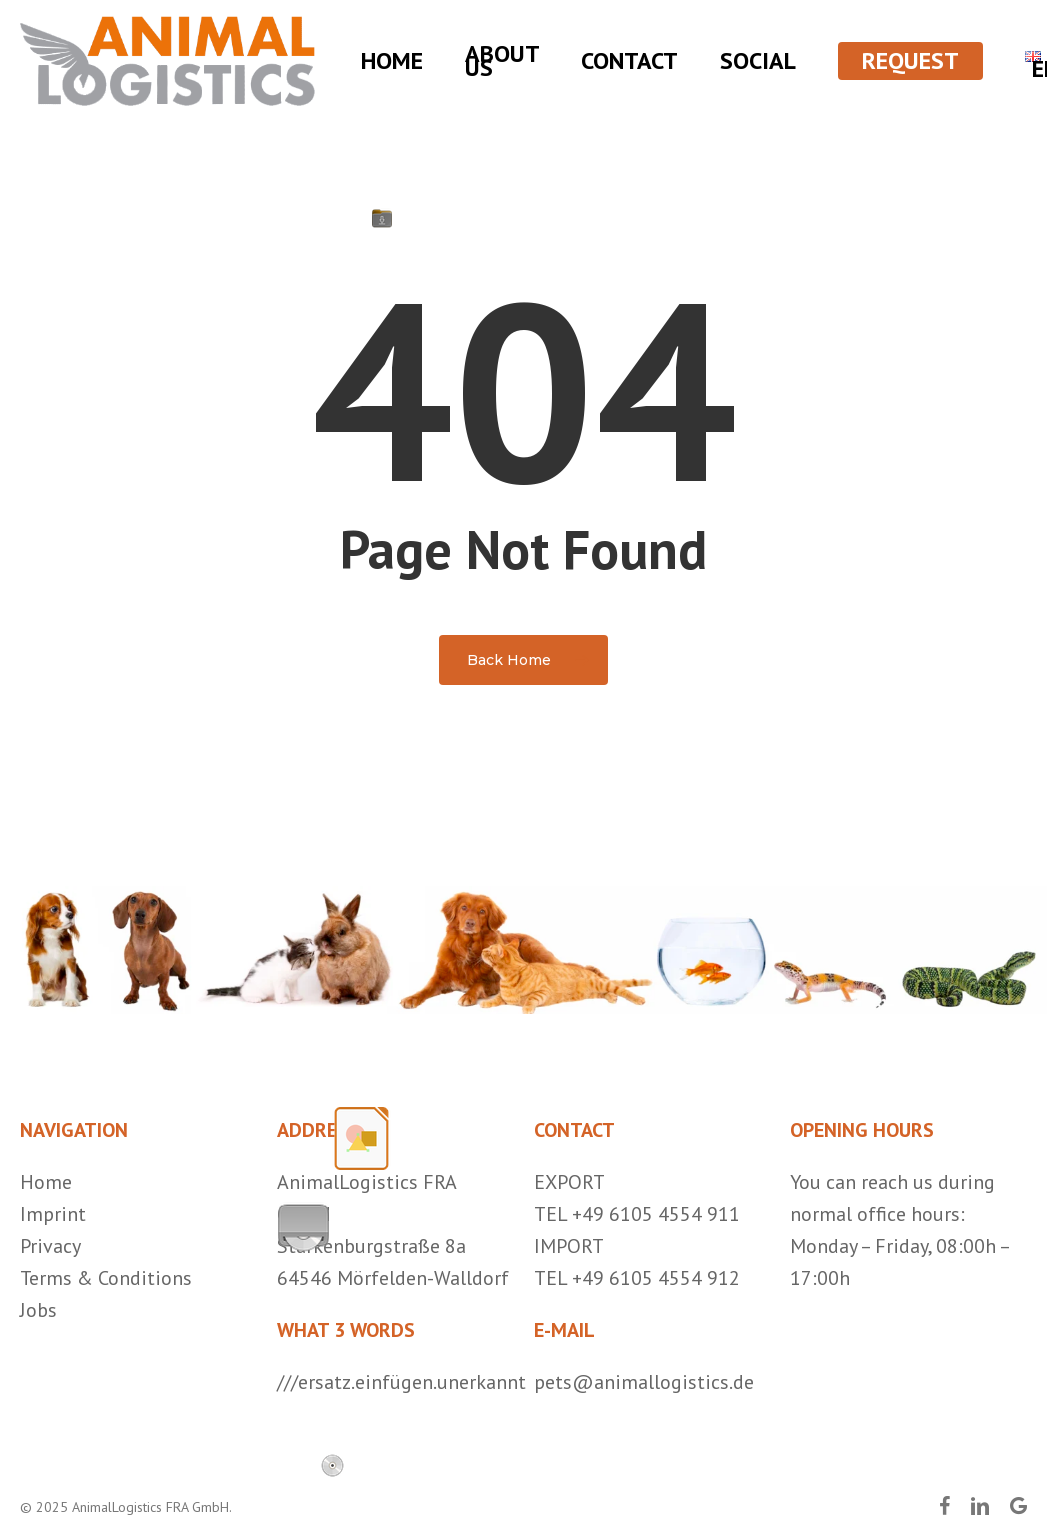  I want to click on access your downloads folder, so click(382, 218).